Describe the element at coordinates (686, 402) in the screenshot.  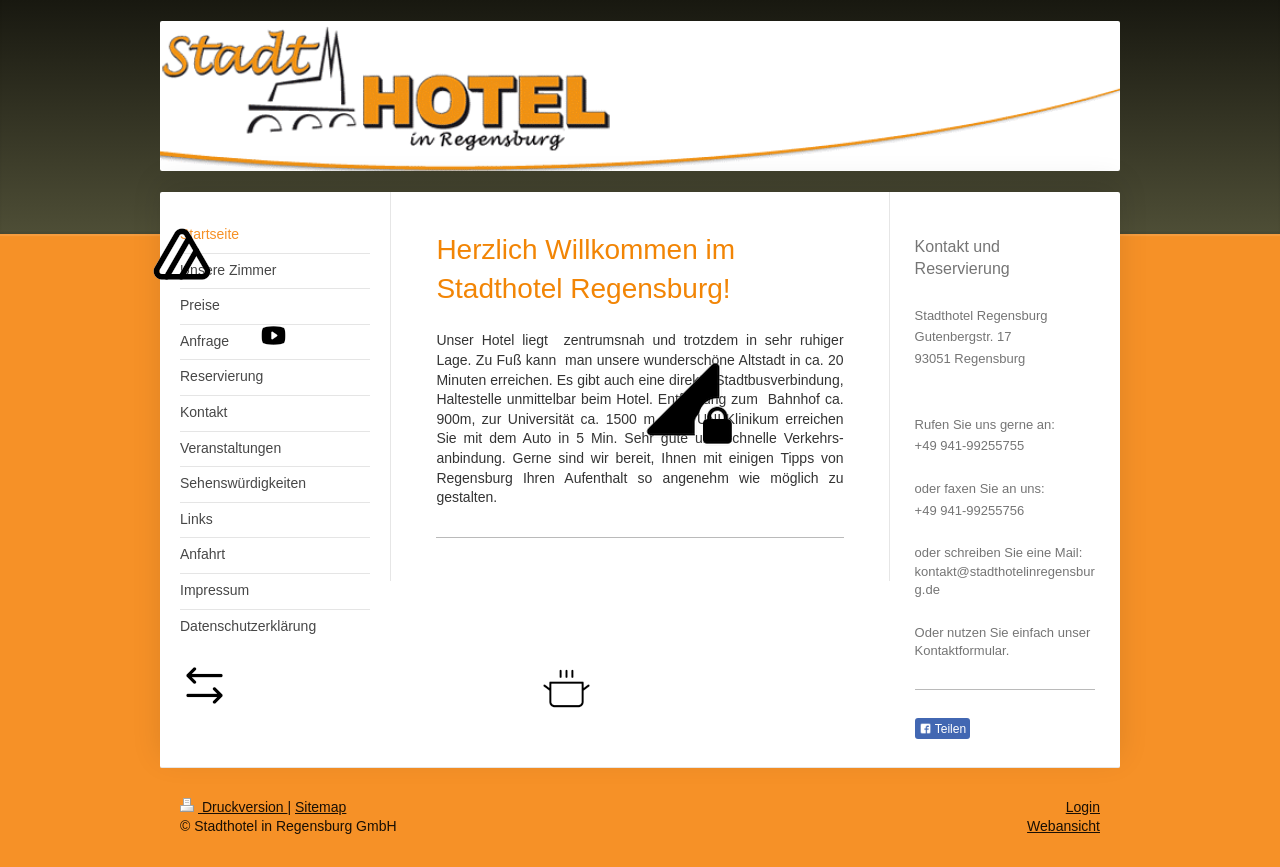
I see `indicates a secured or password-protected network connection` at that location.